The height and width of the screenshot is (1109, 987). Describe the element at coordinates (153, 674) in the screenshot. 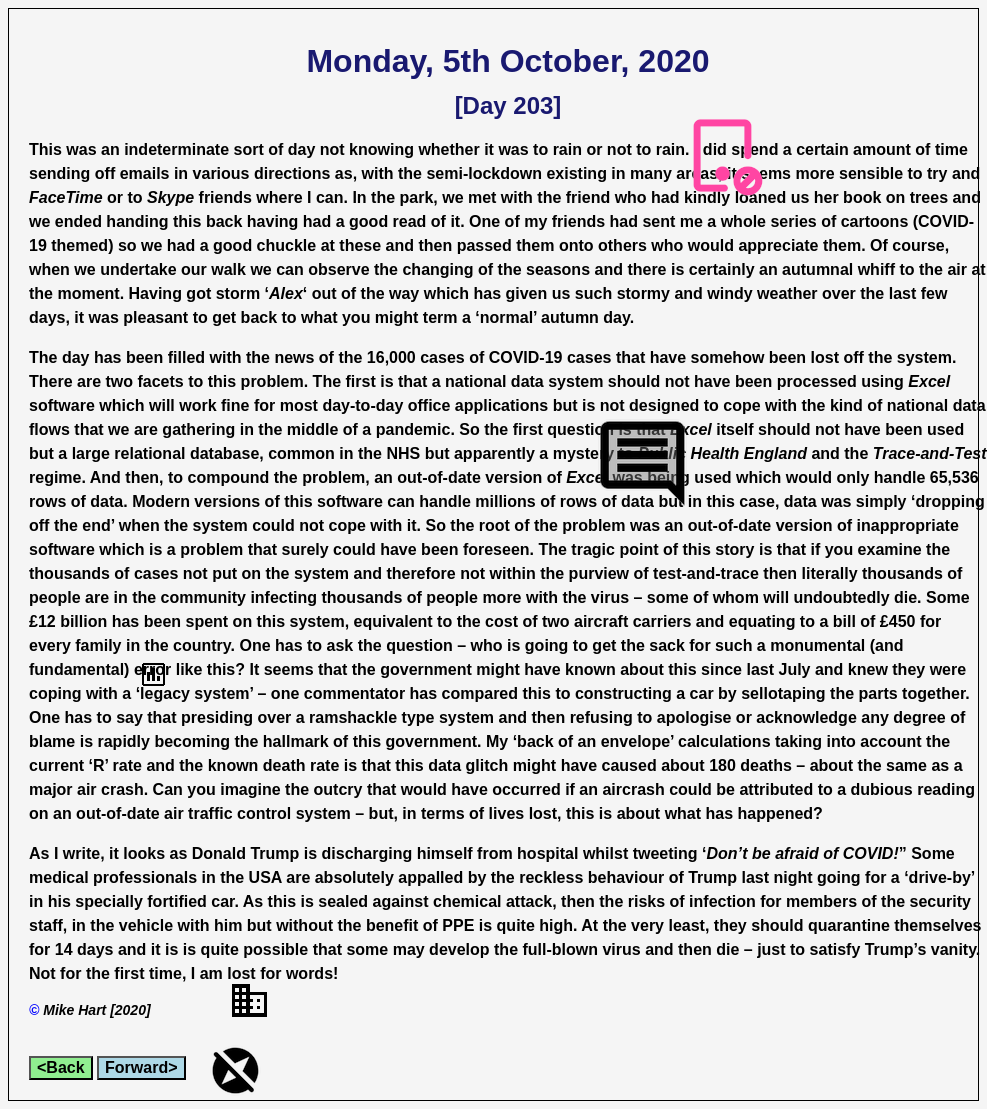

I see `insert a chart or graph into the document` at that location.